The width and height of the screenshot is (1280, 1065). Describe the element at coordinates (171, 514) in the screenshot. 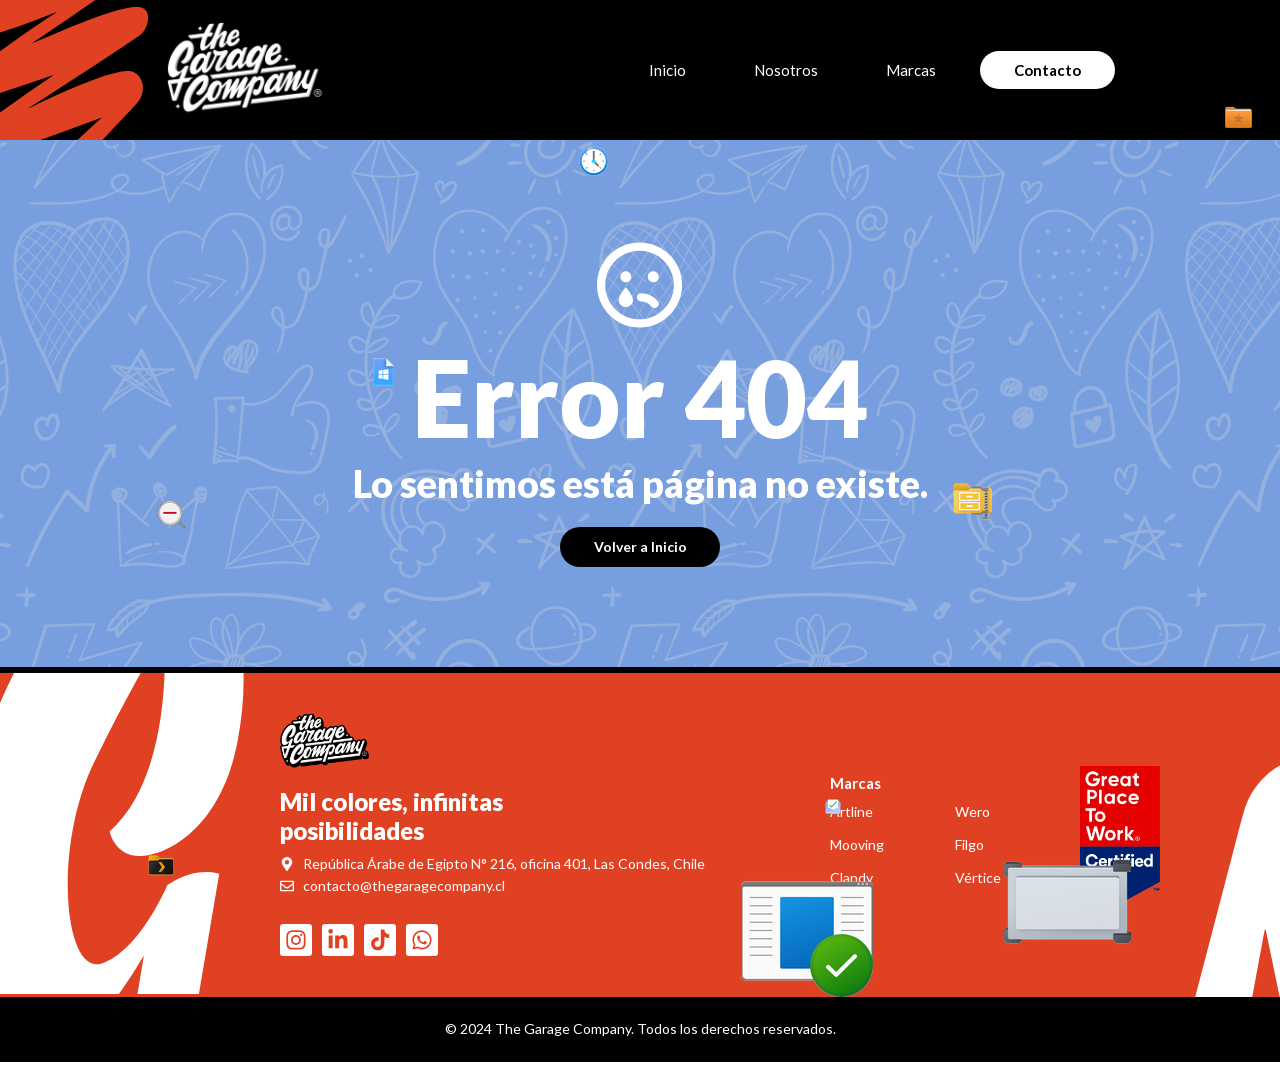

I see `zoom out to see more content` at that location.